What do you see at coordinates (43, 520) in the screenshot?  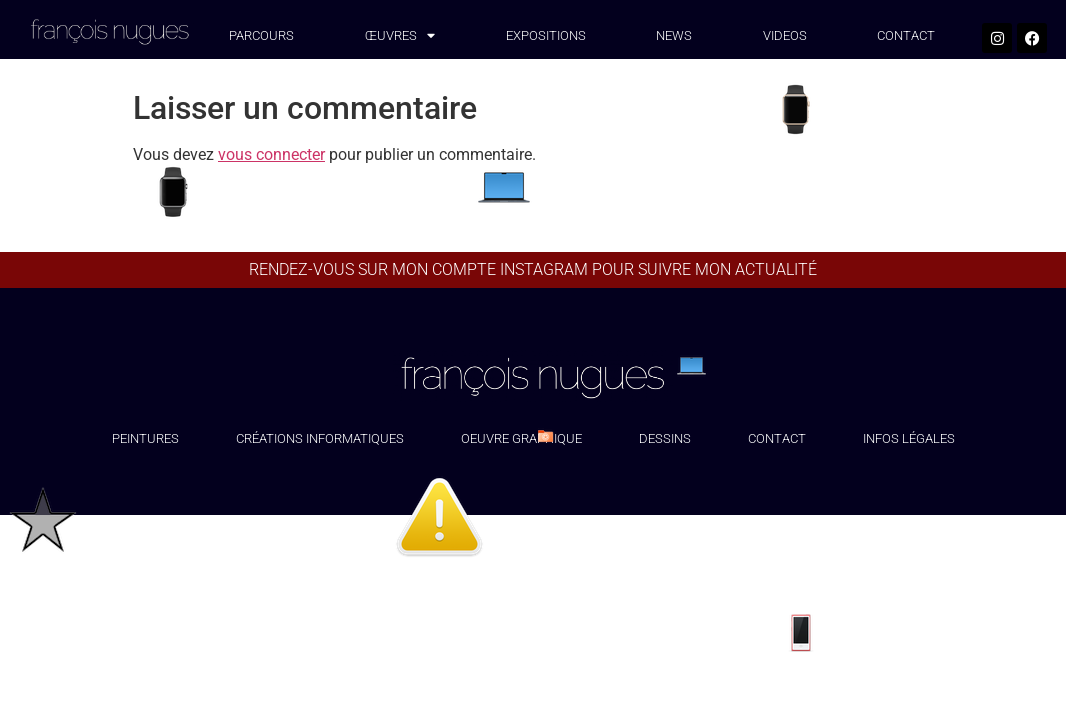 I see `view VIP contacts in mail` at bounding box center [43, 520].